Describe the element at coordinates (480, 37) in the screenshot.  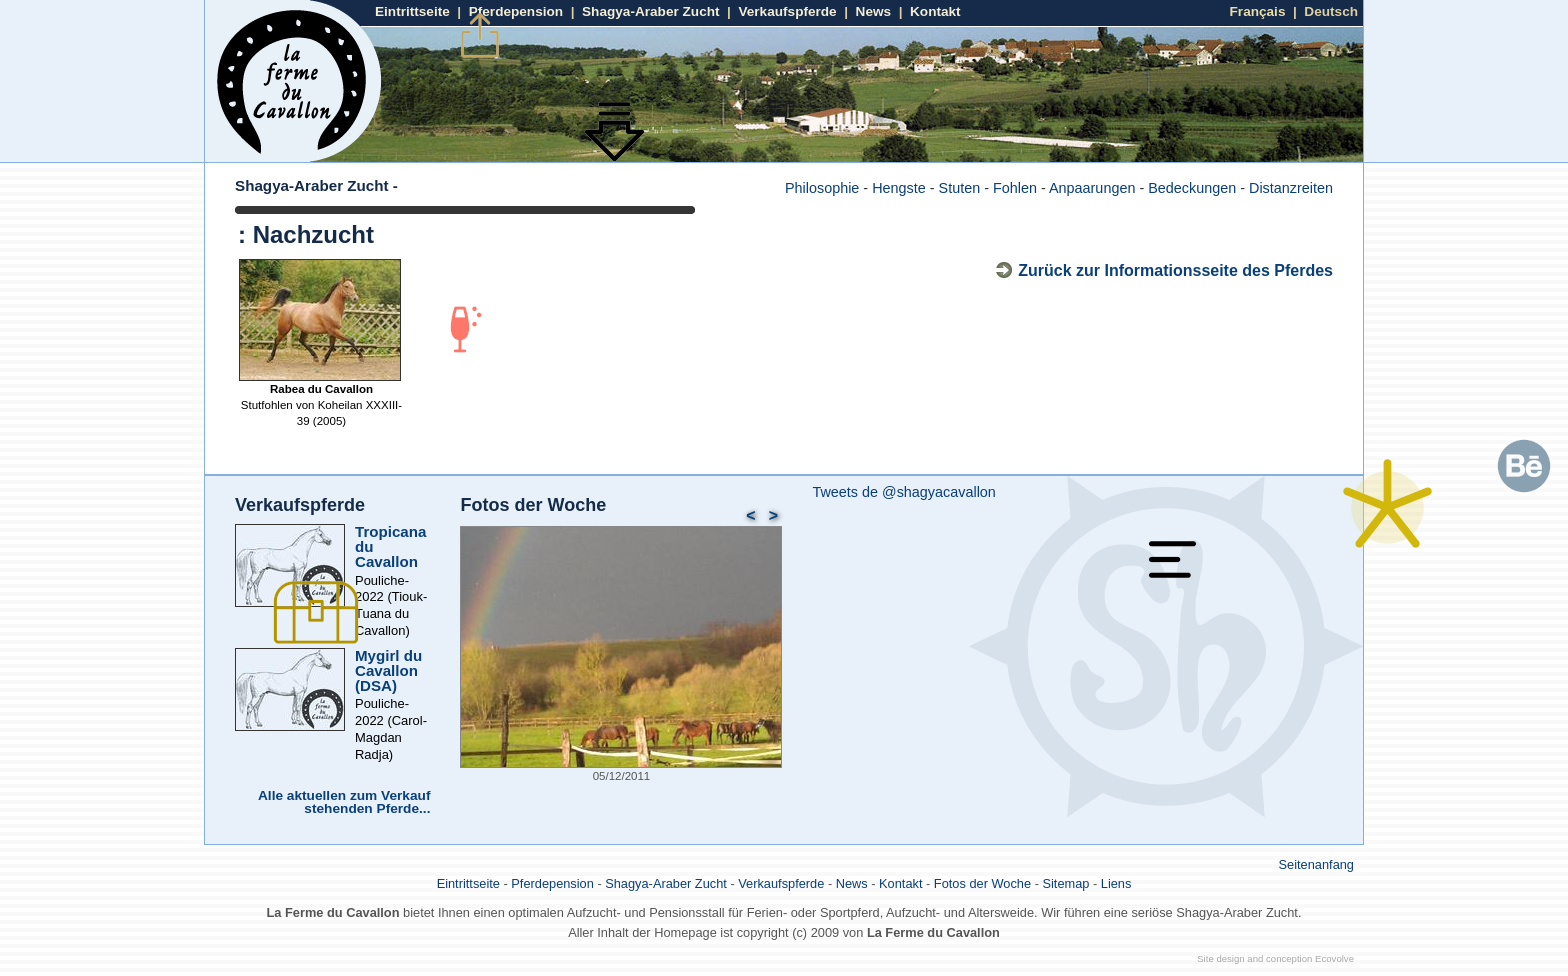
I see `export or share content to another app` at that location.